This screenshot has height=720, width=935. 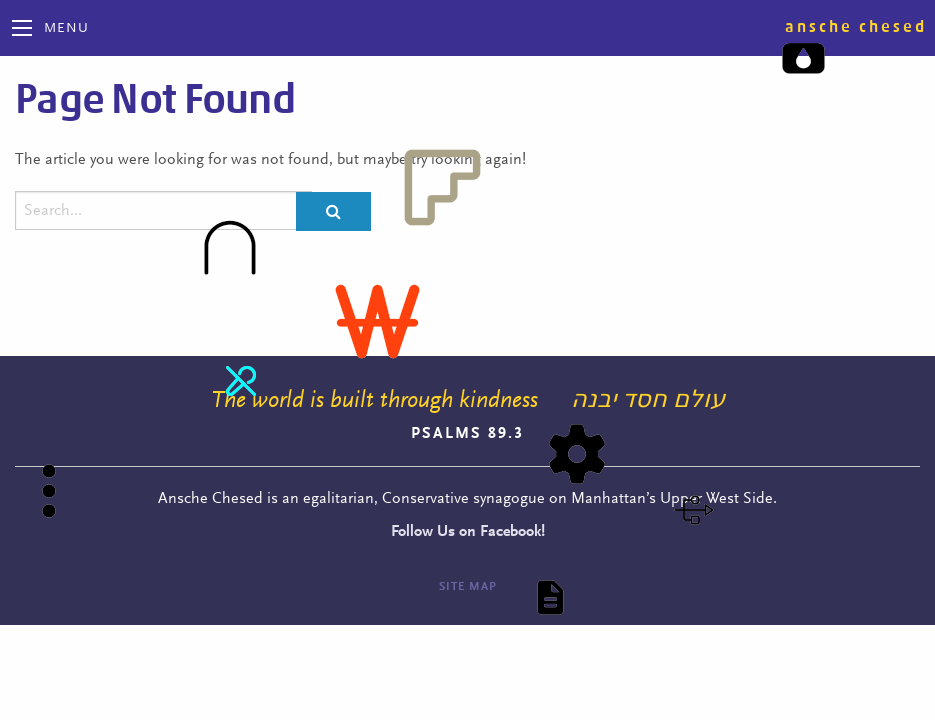 What do you see at coordinates (694, 510) in the screenshot?
I see `connect a USB device` at bounding box center [694, 510].